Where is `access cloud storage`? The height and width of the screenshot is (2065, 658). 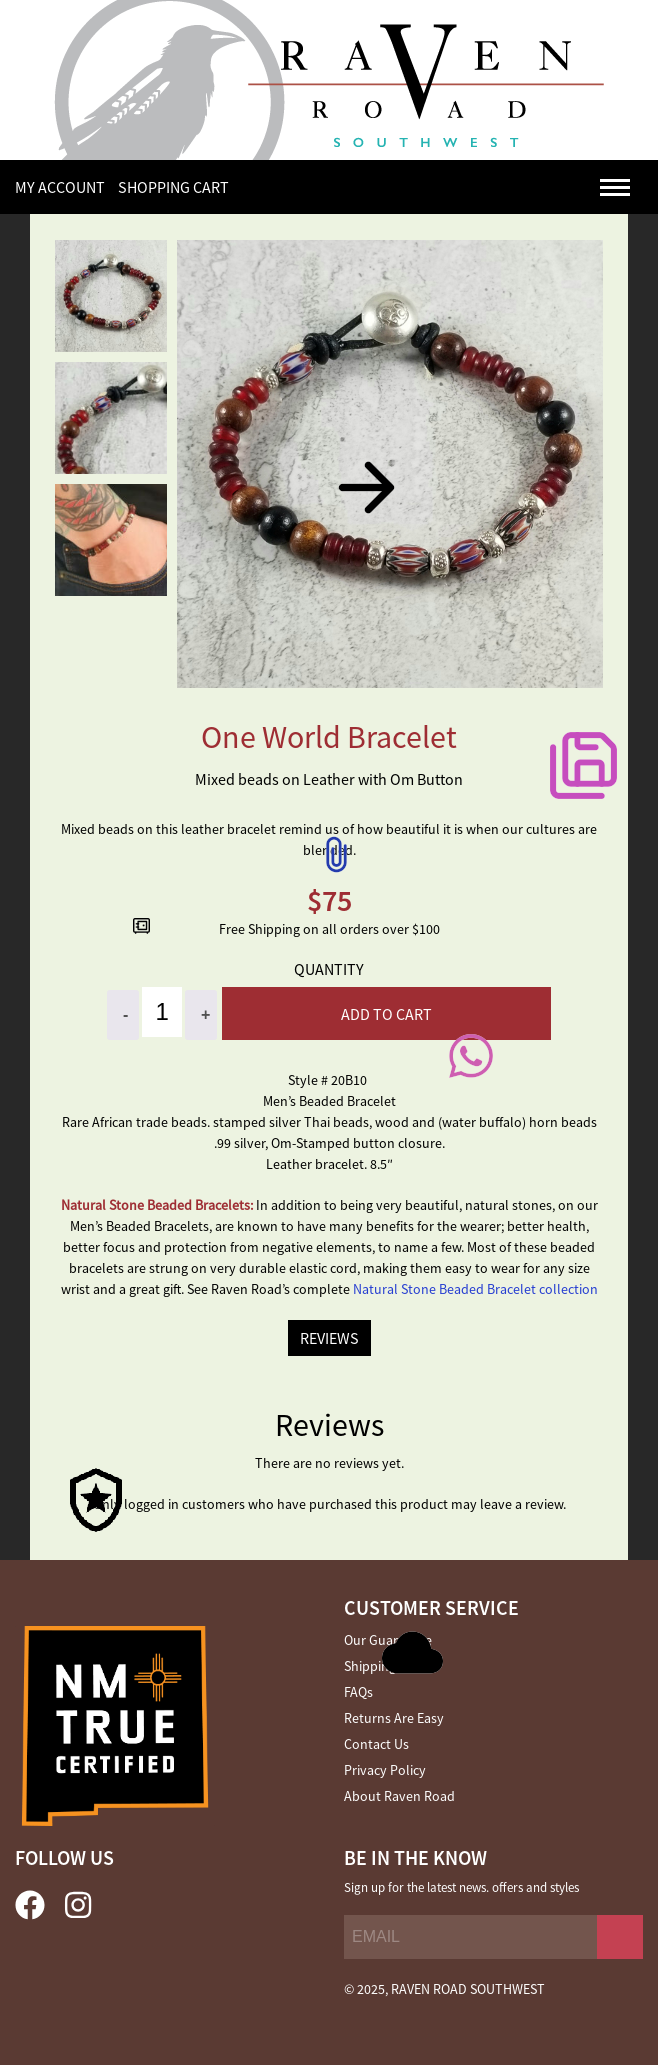 access cloud storage is located at coordinates (412, 1652).